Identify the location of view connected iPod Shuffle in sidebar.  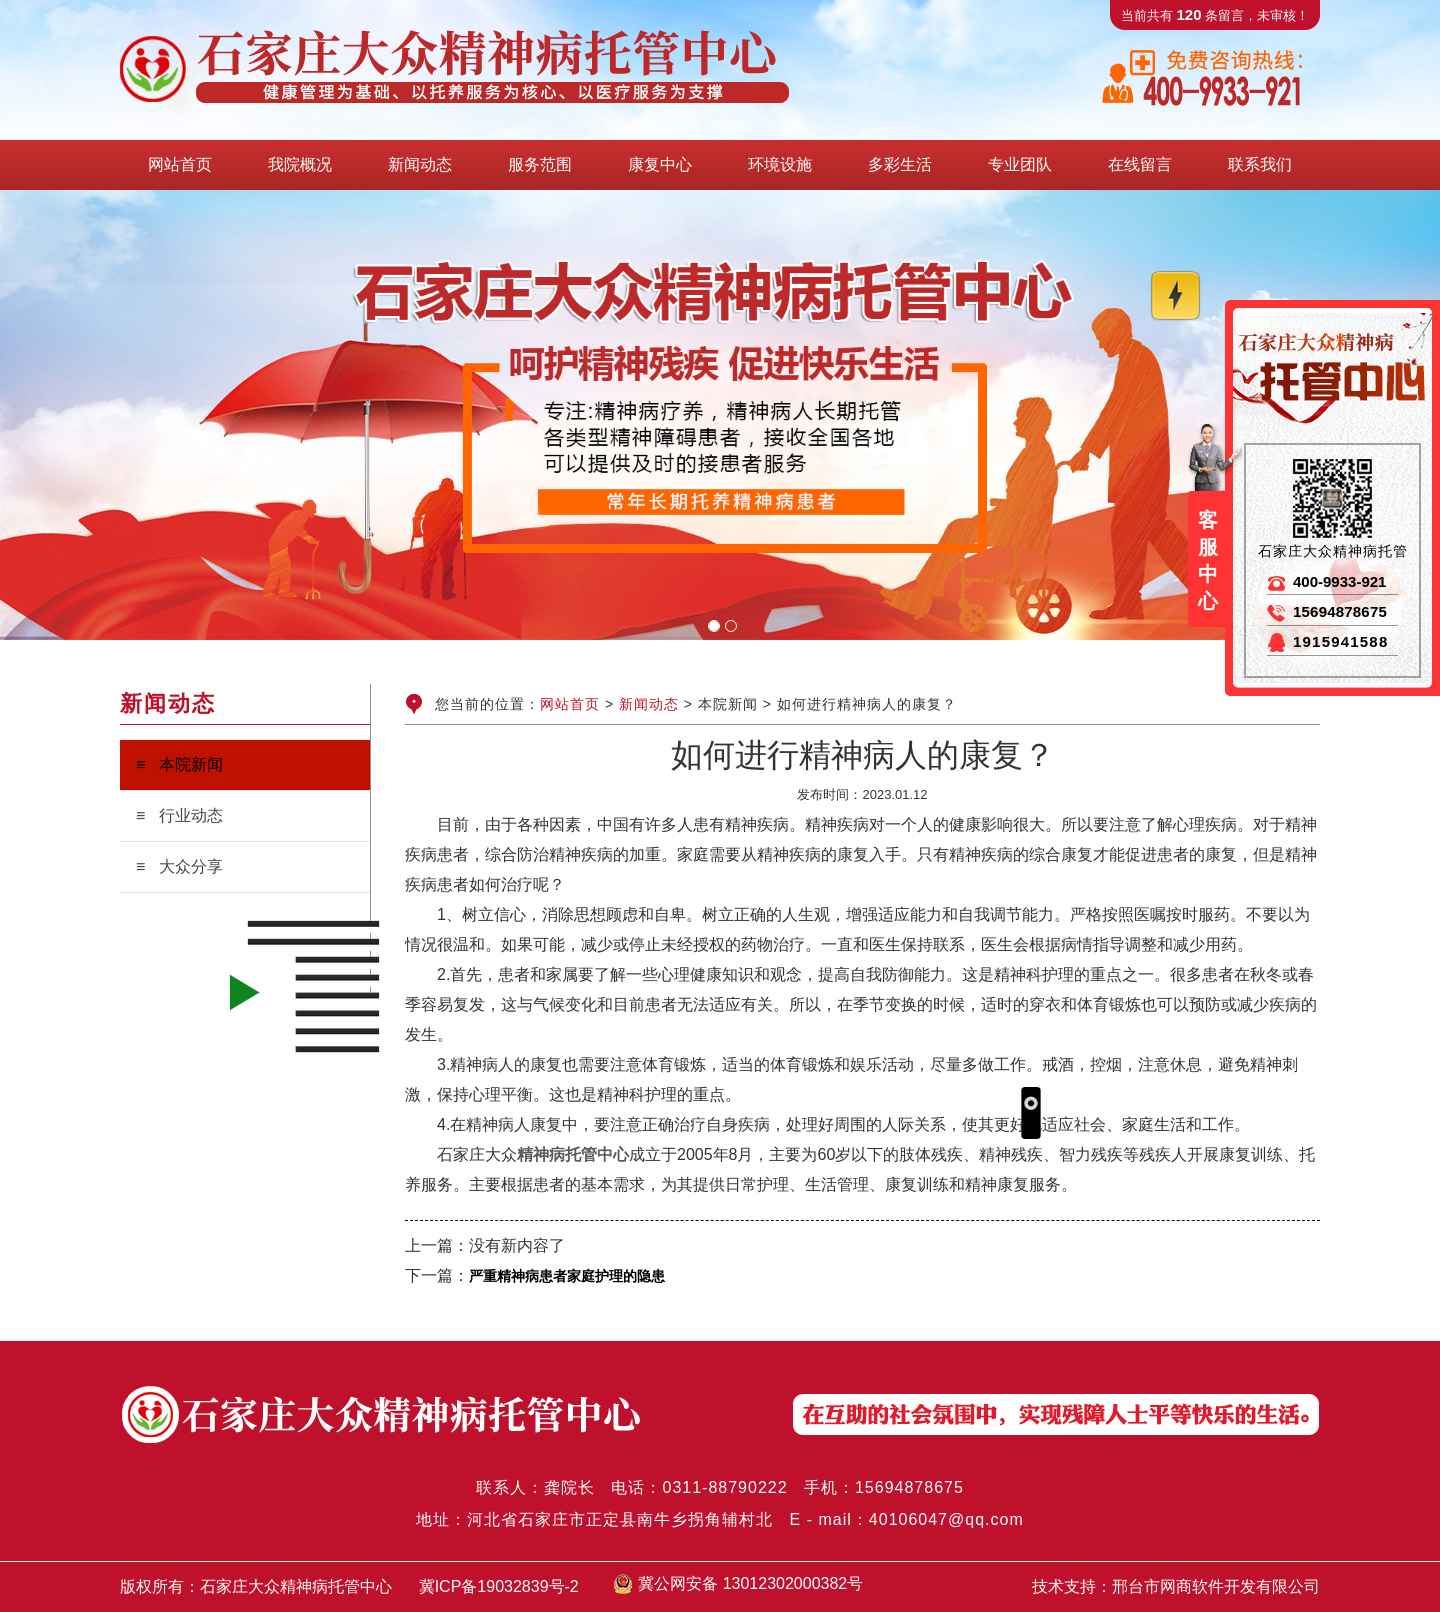
(1031, 1113).